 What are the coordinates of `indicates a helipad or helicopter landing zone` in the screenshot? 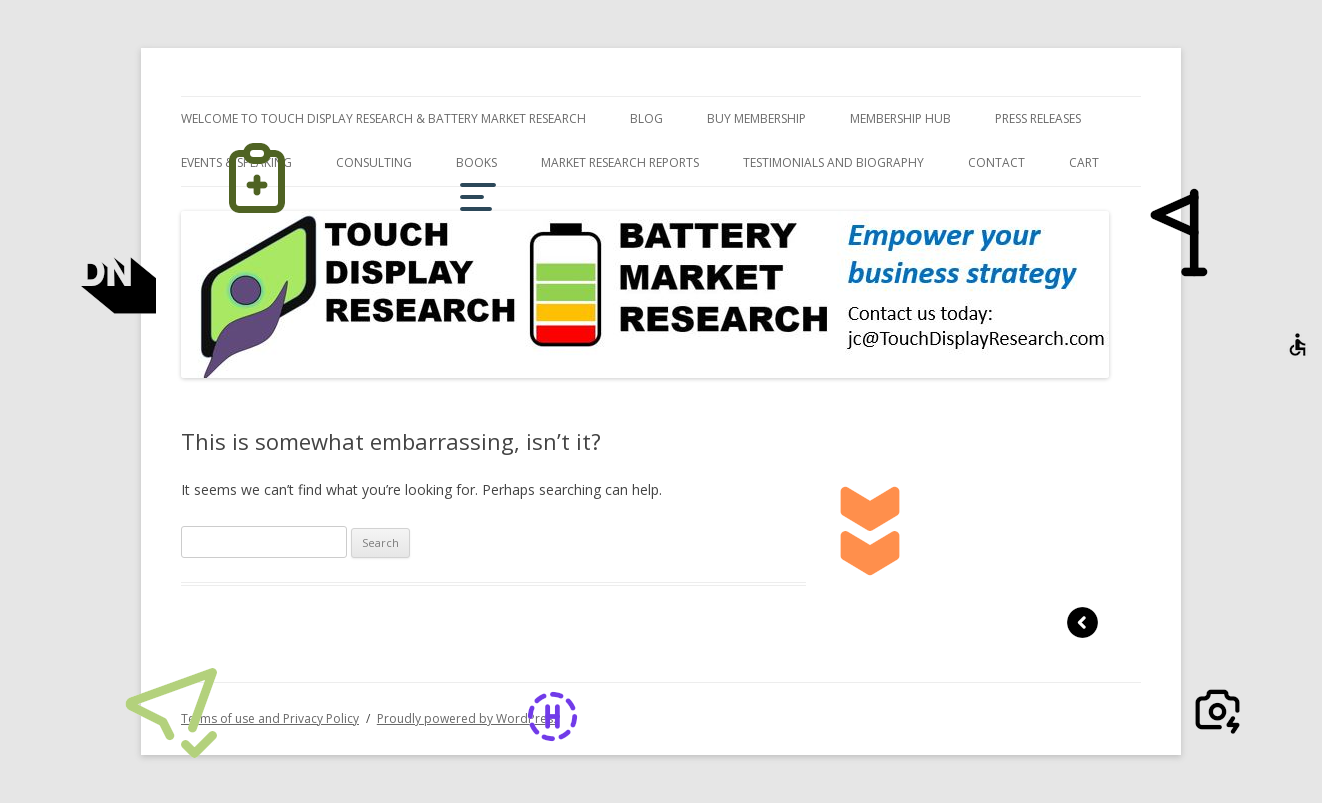 It's located at (552, 716).